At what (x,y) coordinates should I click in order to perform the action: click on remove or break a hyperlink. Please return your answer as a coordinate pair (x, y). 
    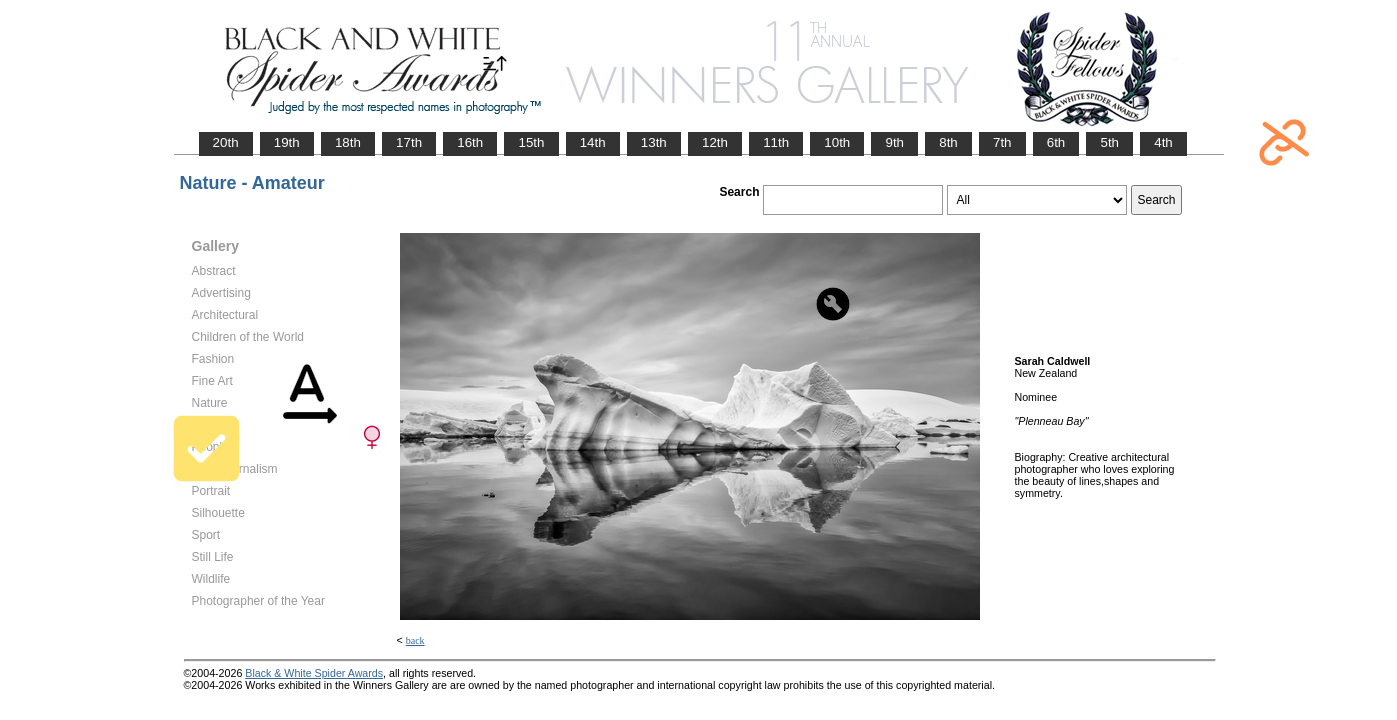
    Looking at the image, I should click on (1282, 142).